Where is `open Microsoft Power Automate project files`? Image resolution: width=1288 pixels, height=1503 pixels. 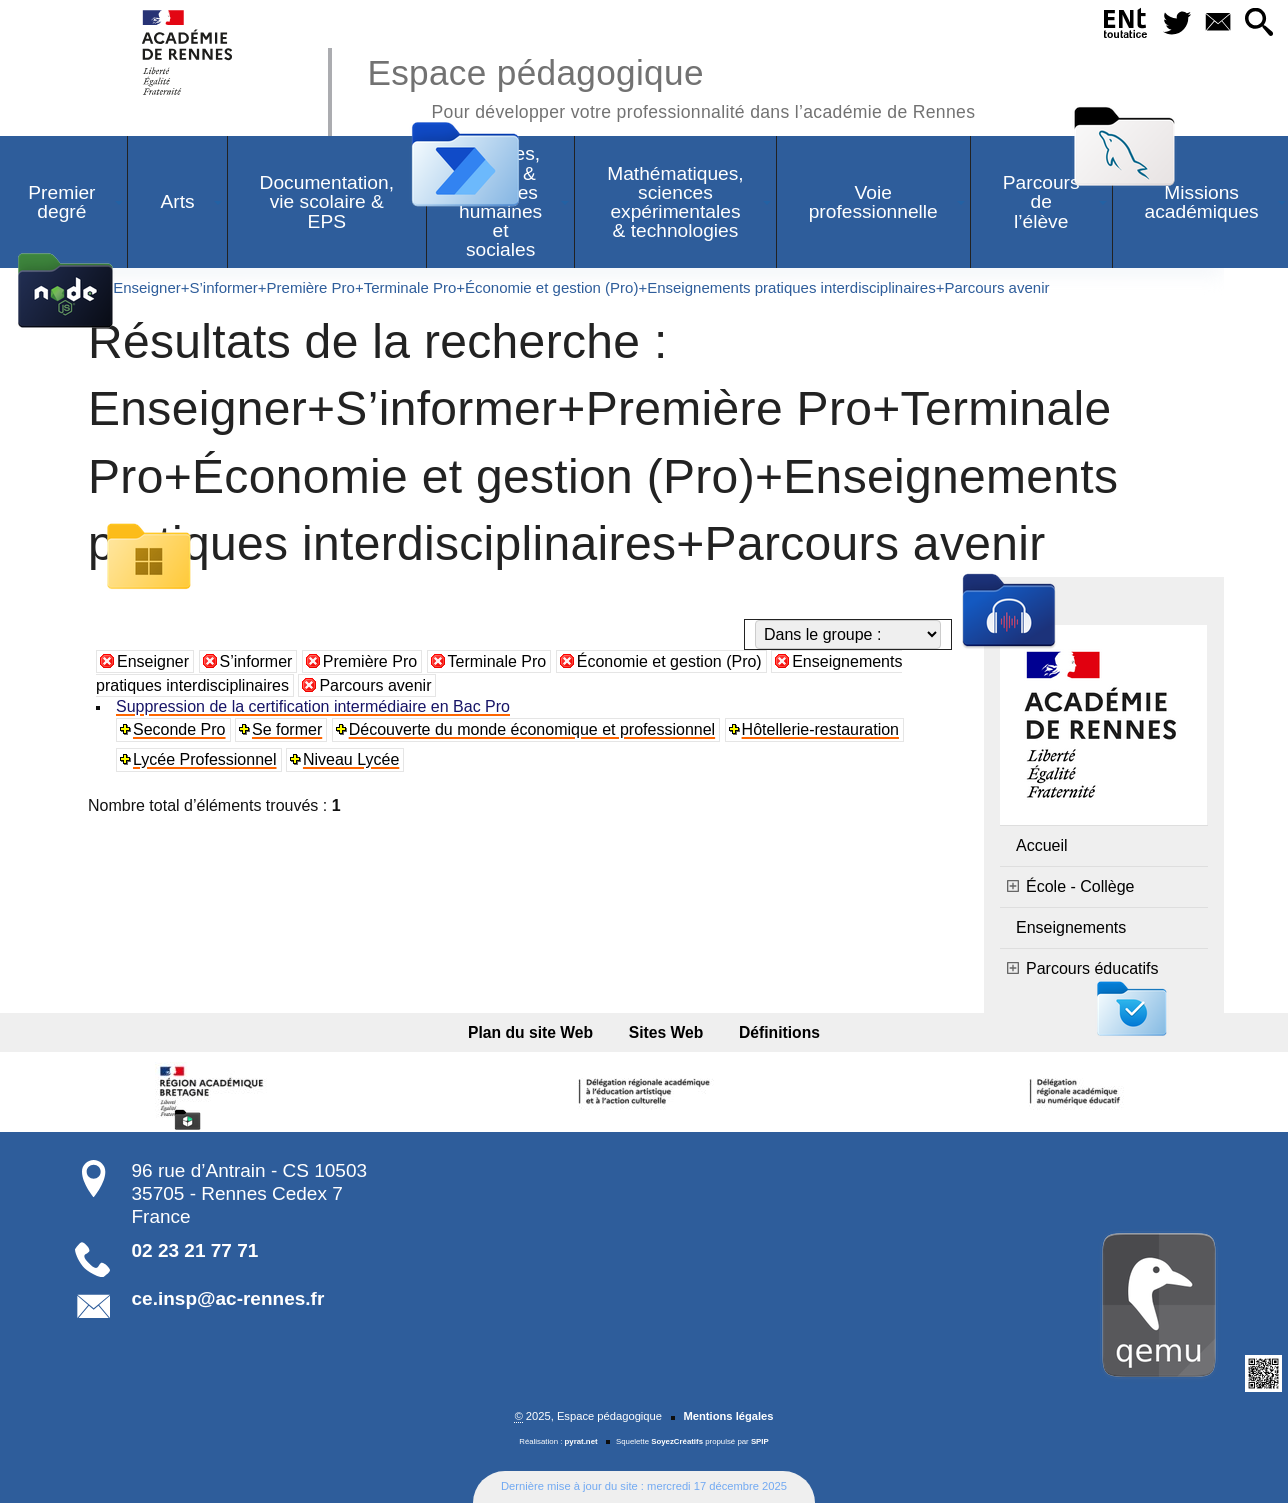
open Microsoft Power Automate project files is located at coordinates (465, 167).